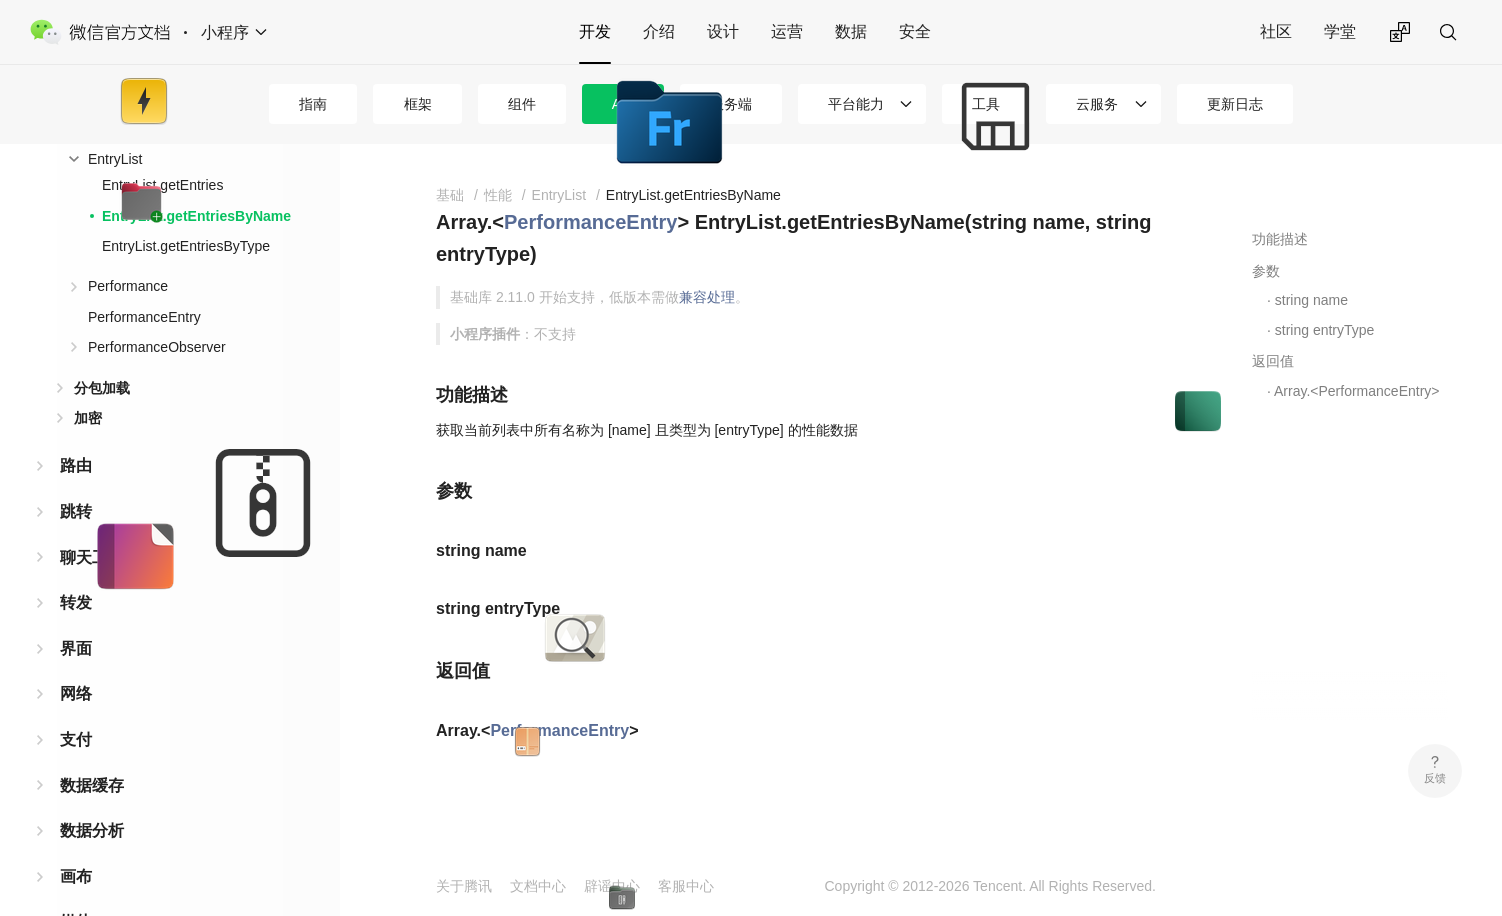 The image size is (1502, 916). What do you see at coordinates (669, 125) in the screenshot?
I see `open adobe fresco project folder` at bounding box center [669, 125].